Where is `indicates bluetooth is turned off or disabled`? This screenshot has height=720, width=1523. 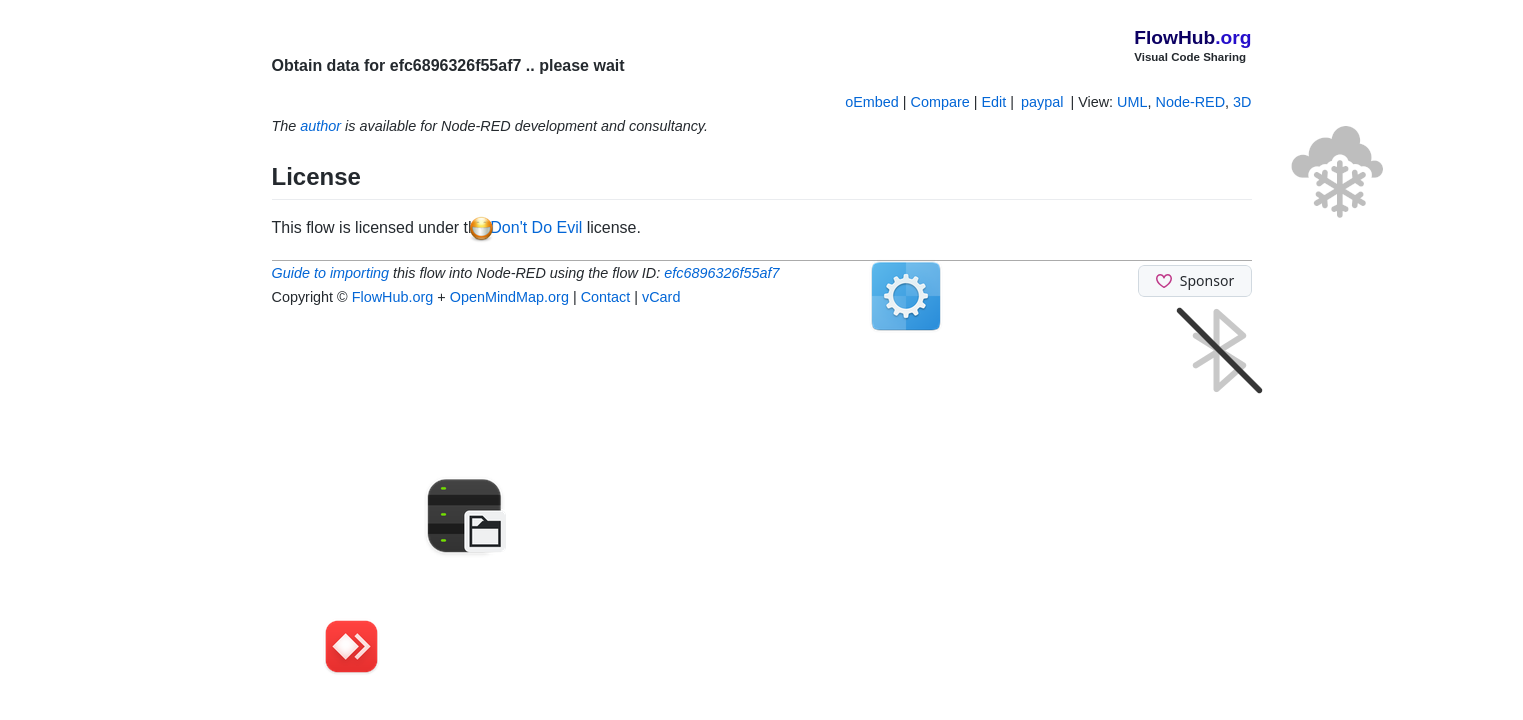
indicates bluetooth is turned off or disabled is located at coordinates (1219, 350).